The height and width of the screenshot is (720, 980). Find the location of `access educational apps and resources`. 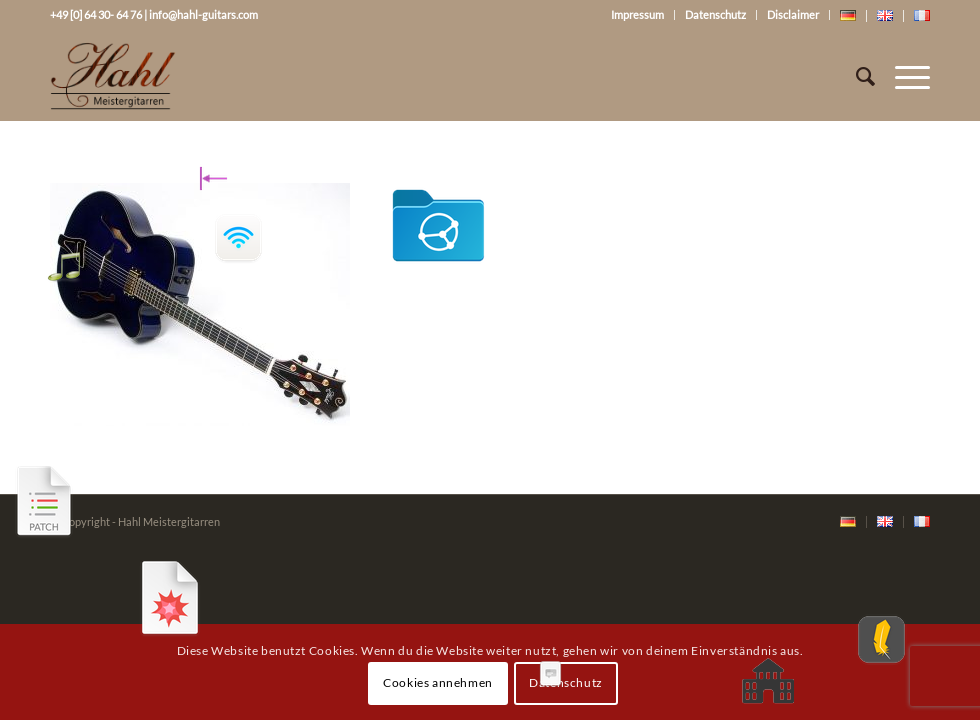

access educational apps and resources is located at coordinates (766, 682).